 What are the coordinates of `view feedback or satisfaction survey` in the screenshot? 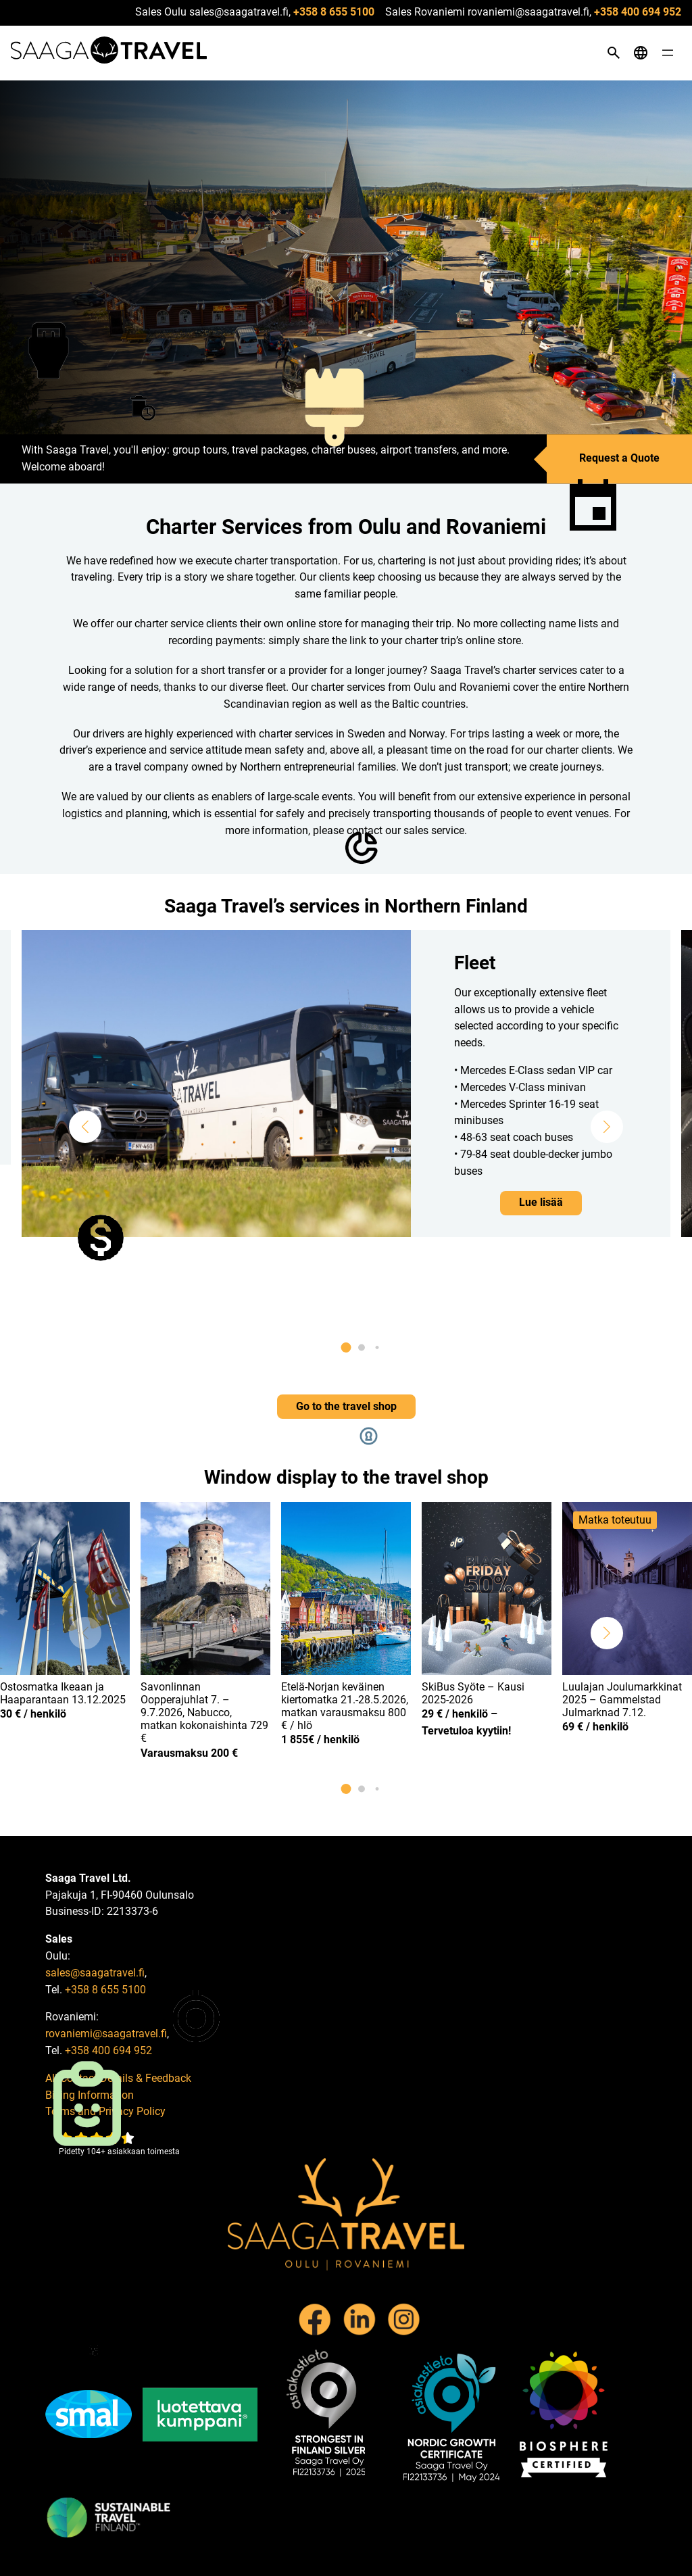 It's located at (87, 2104).